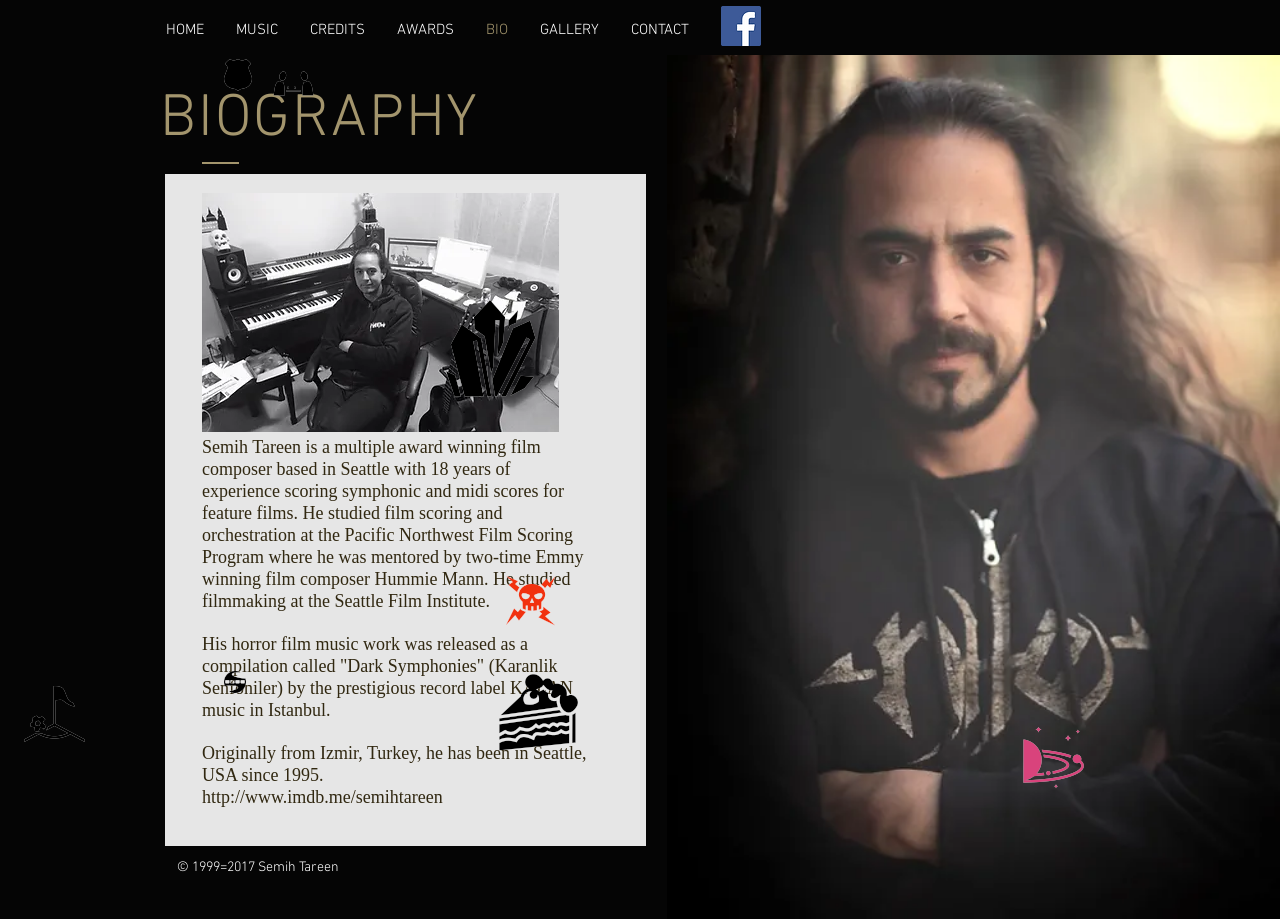 The image size is (1280, 919). I want to click on indicates a powerful attack or special ability, so click(530, 600).